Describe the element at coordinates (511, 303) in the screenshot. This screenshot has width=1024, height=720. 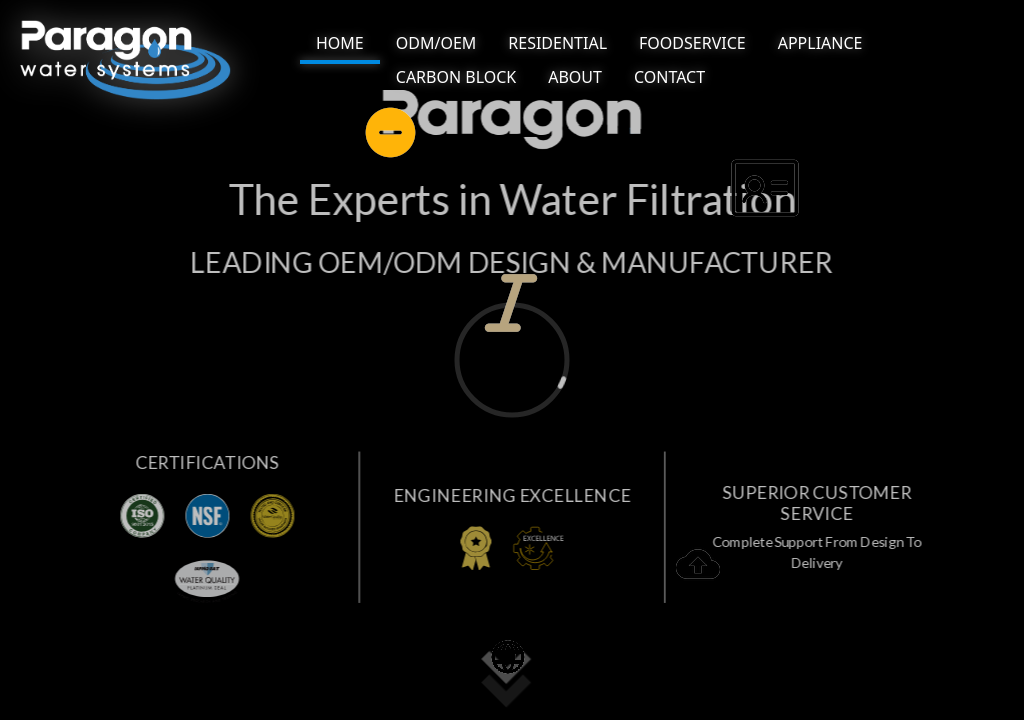
I see `apply italic formatting to selected text` at that location.